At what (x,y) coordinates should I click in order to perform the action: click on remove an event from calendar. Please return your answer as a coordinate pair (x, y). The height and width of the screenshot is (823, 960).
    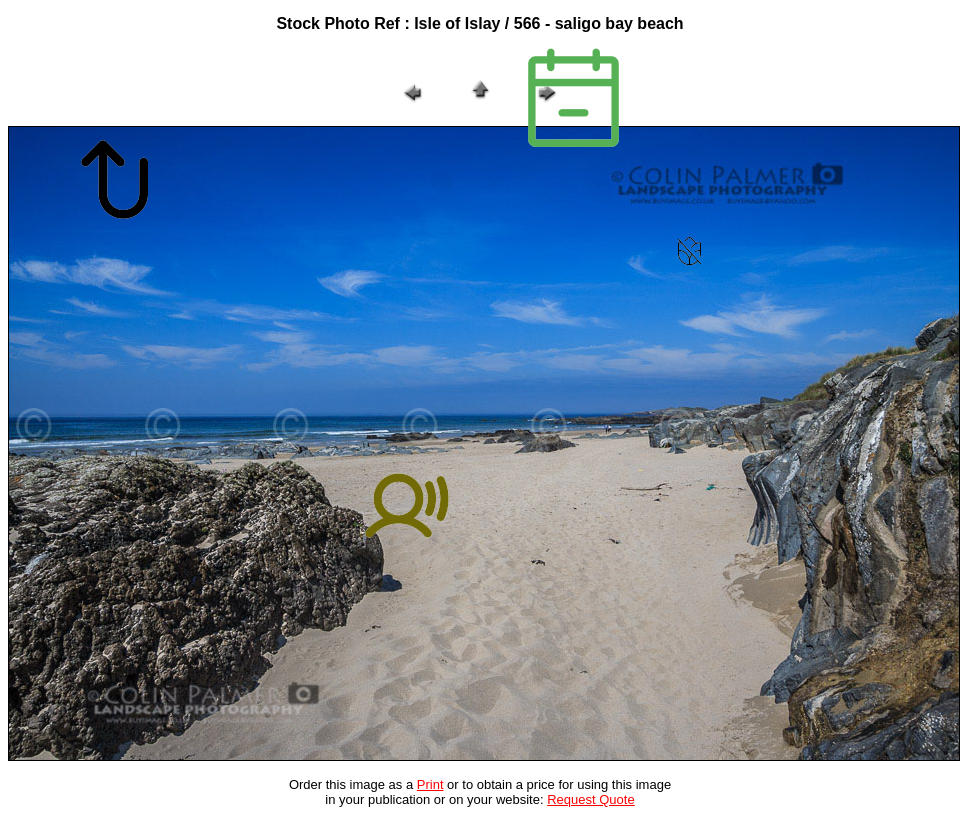
    Looking at the image, I should click on (573, 101).